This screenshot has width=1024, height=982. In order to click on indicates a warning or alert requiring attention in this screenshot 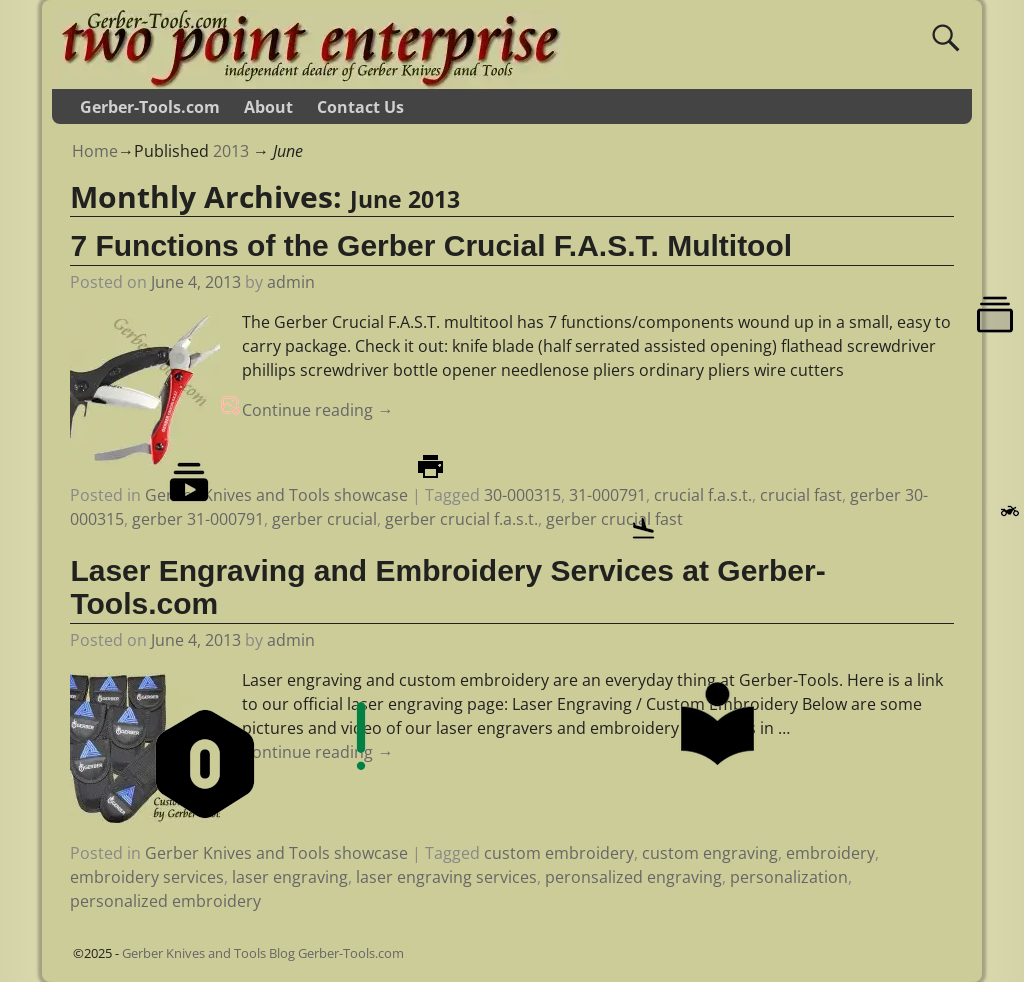, I will do `click(361, 736)`.